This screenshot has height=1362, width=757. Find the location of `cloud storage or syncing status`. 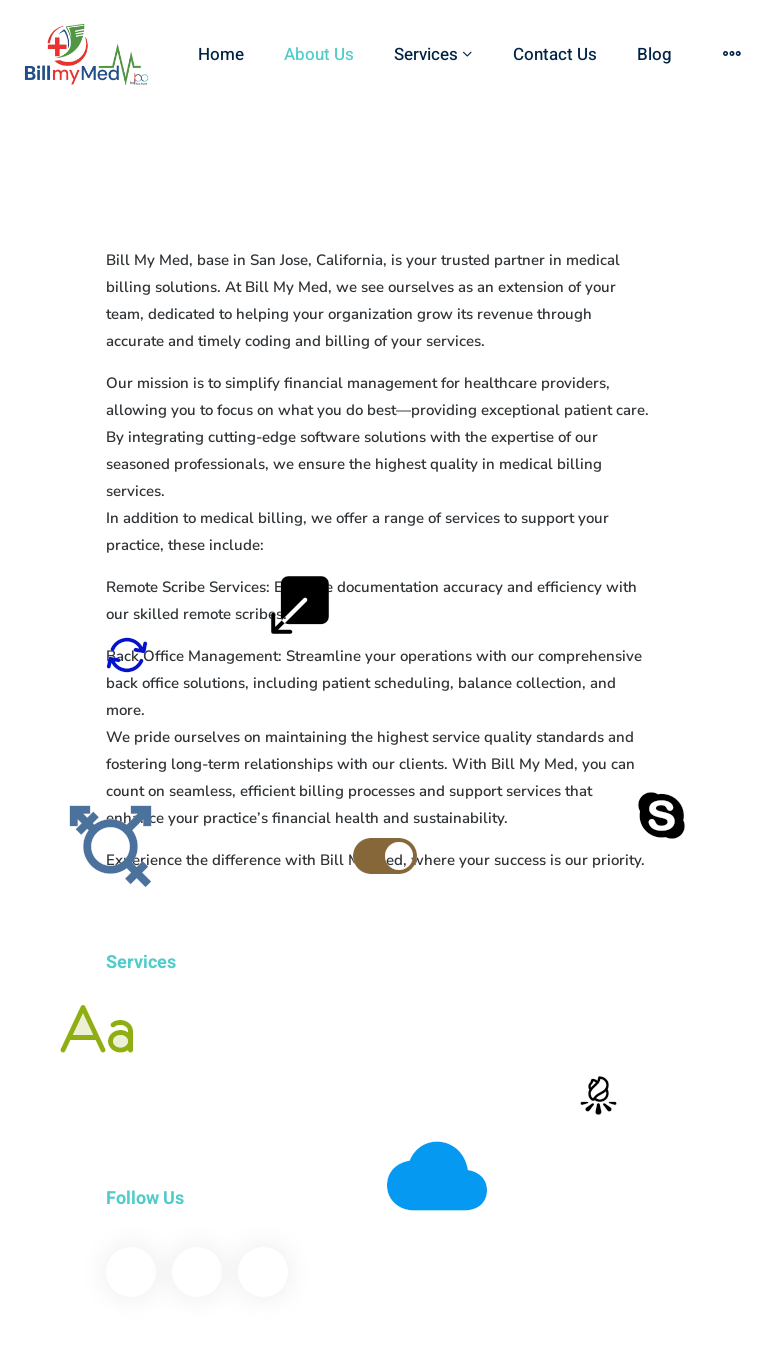

cloud storage or syncing status is located at coordinates (437, 1176).